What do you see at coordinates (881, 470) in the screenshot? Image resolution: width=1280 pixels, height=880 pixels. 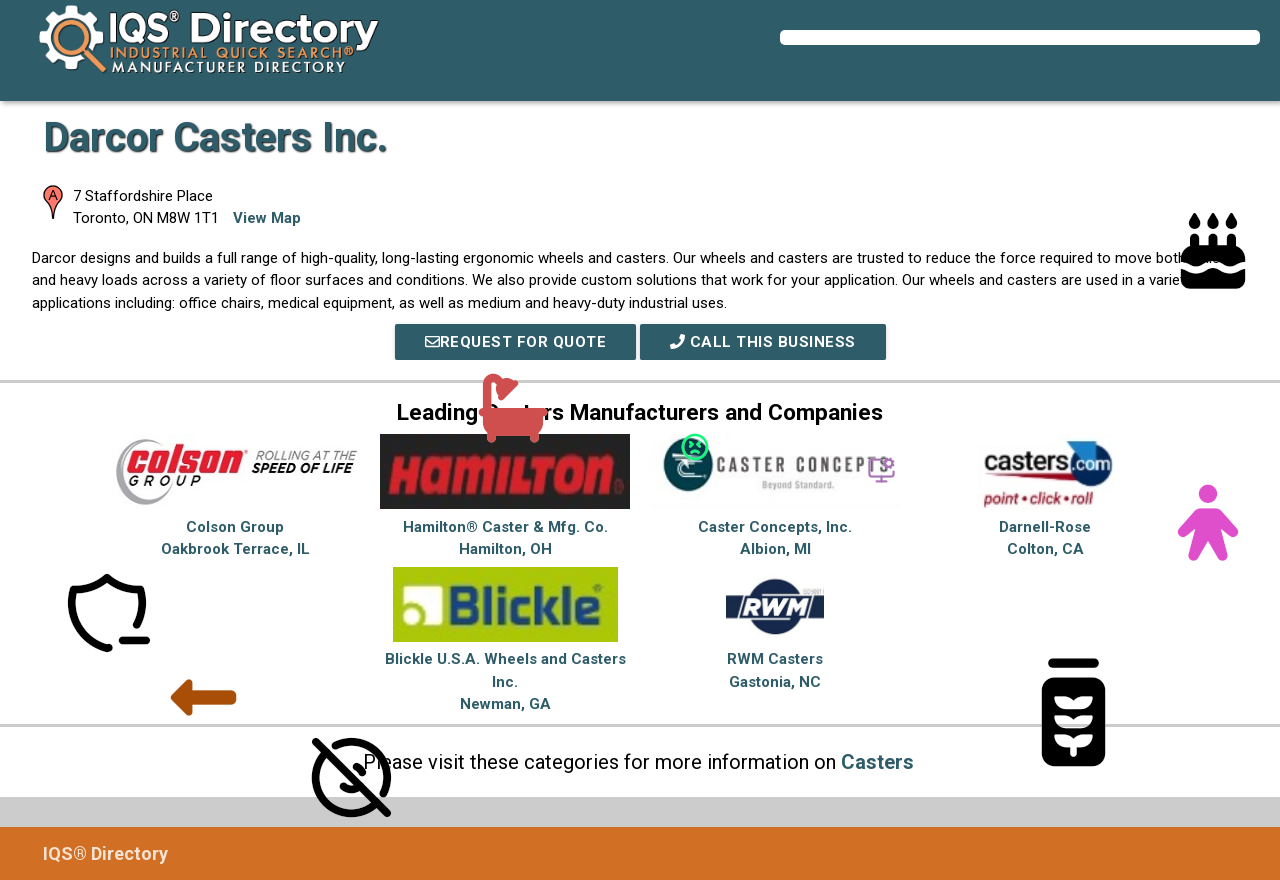 I see `access display settings` at bounding box center [881, 470].